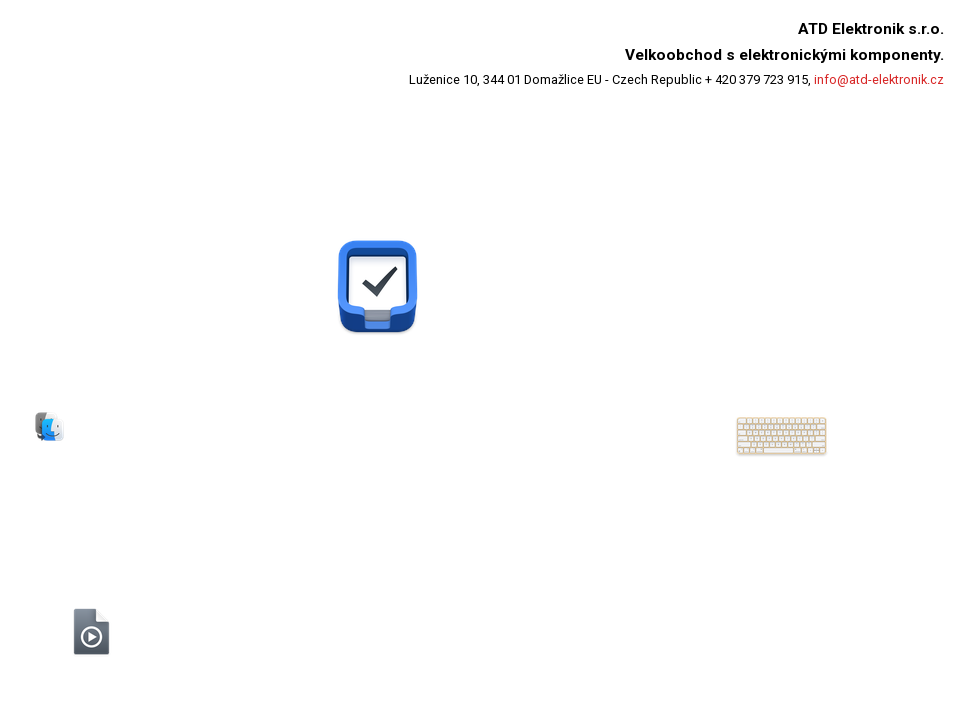 The image size is (960, 720). Describe the element at coordinates (91, 632) in the screenshot. I see `a kdenlive title clip file` at that location.